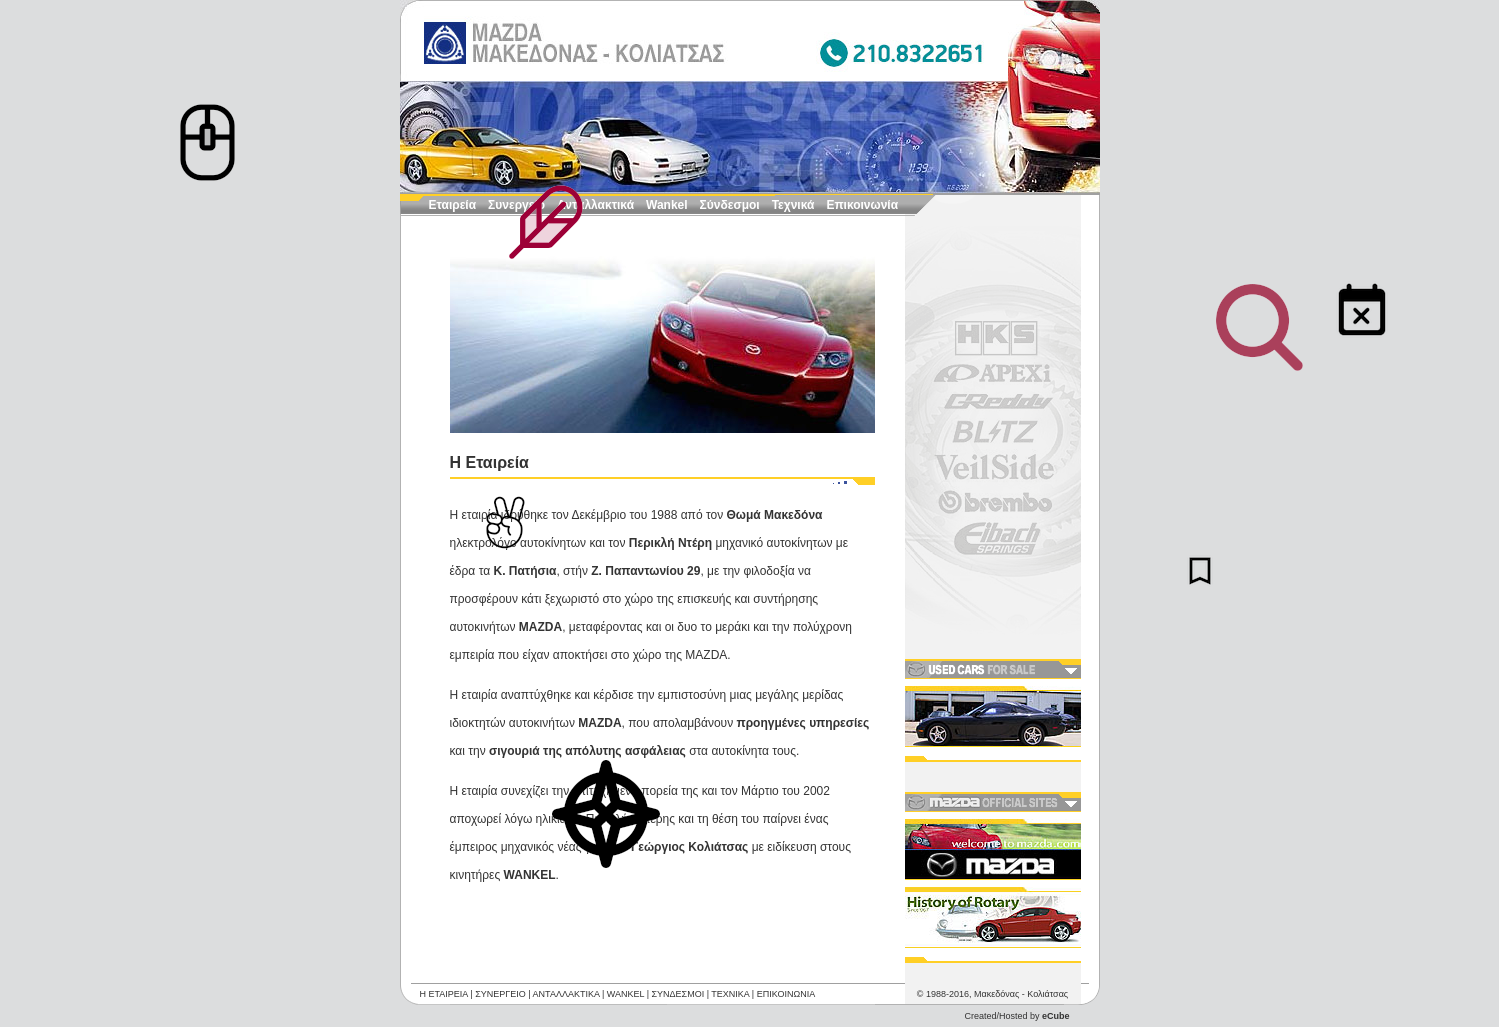  Describe the element at coordinates (1362, 312) in the screenshot. I see `a cancelled or unavailable calendar event` at that location.